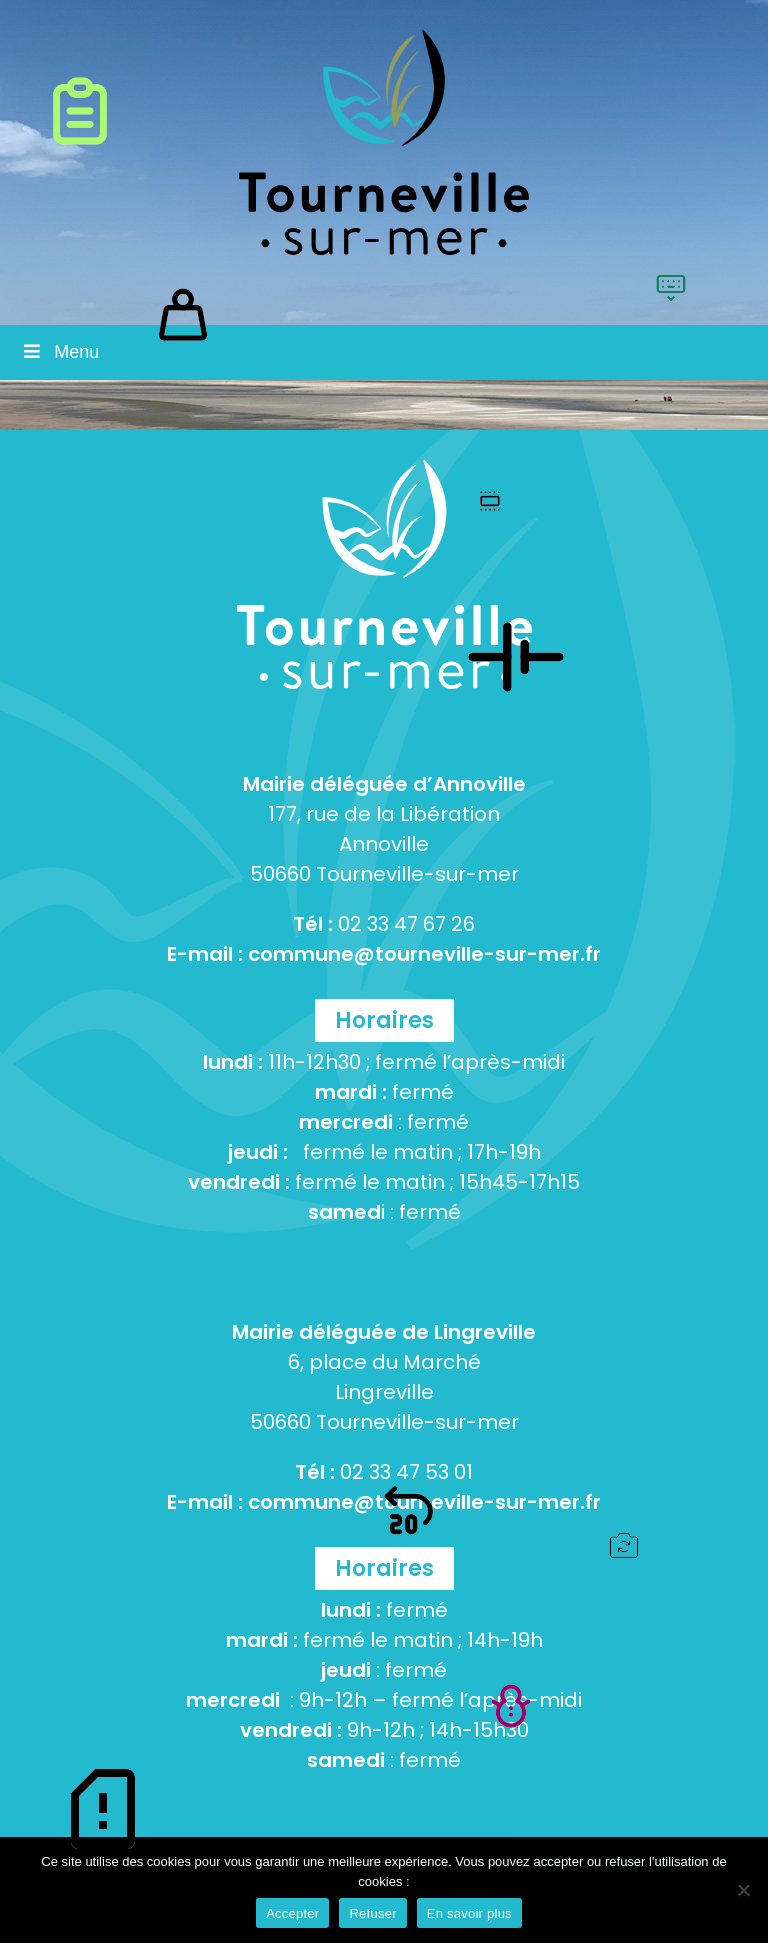 The image size is (768, 1943). Describe the element at coordinates (516, 657) in the screenshot. I see `represents a battery or power cell in a circuit diagram` at that location.